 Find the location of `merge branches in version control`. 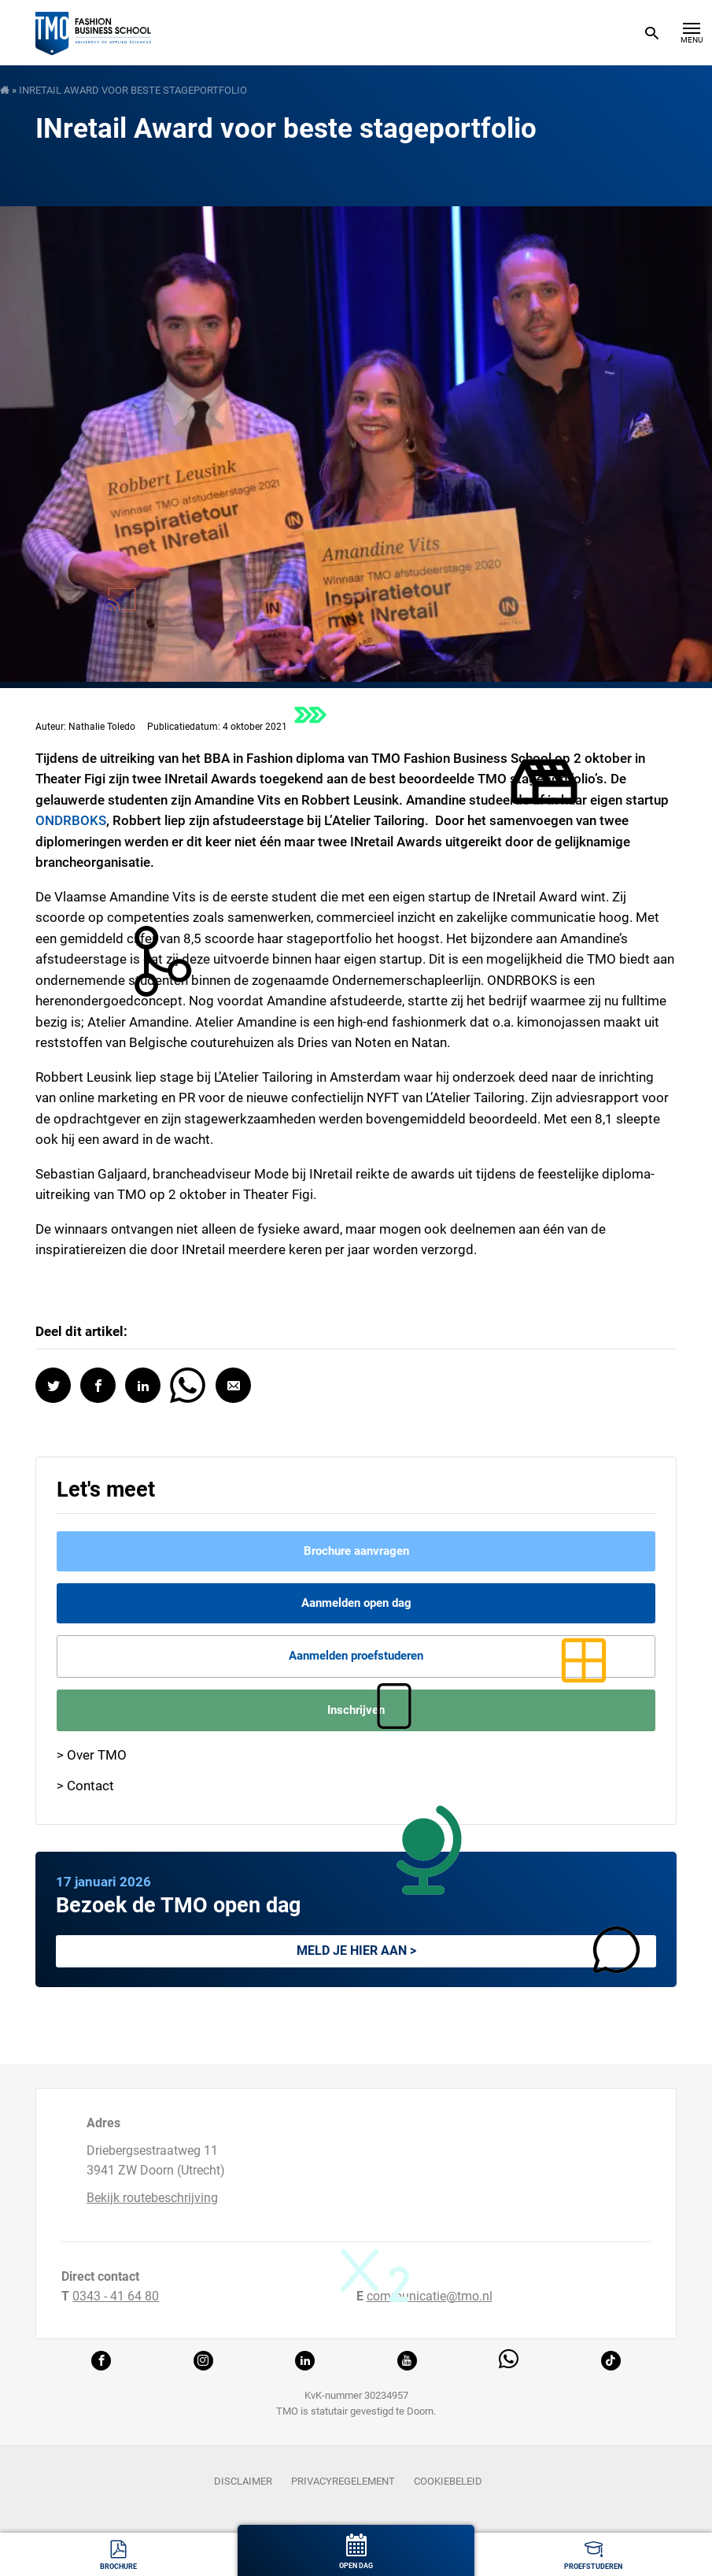

merge branches in version control is located at coordinates (163, 964).